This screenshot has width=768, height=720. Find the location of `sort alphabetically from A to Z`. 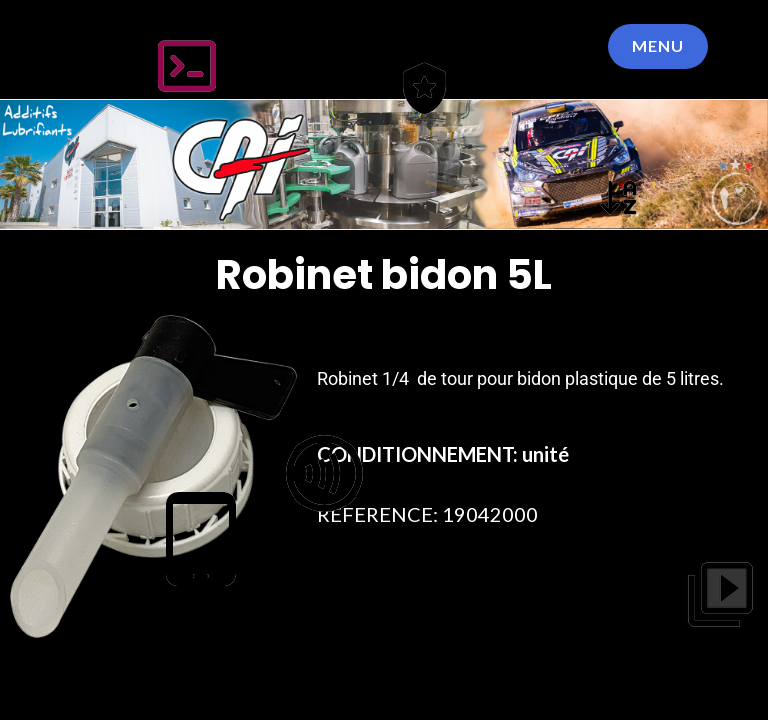

sort alphabetically from A to Z is located at coordinates (619, 197).